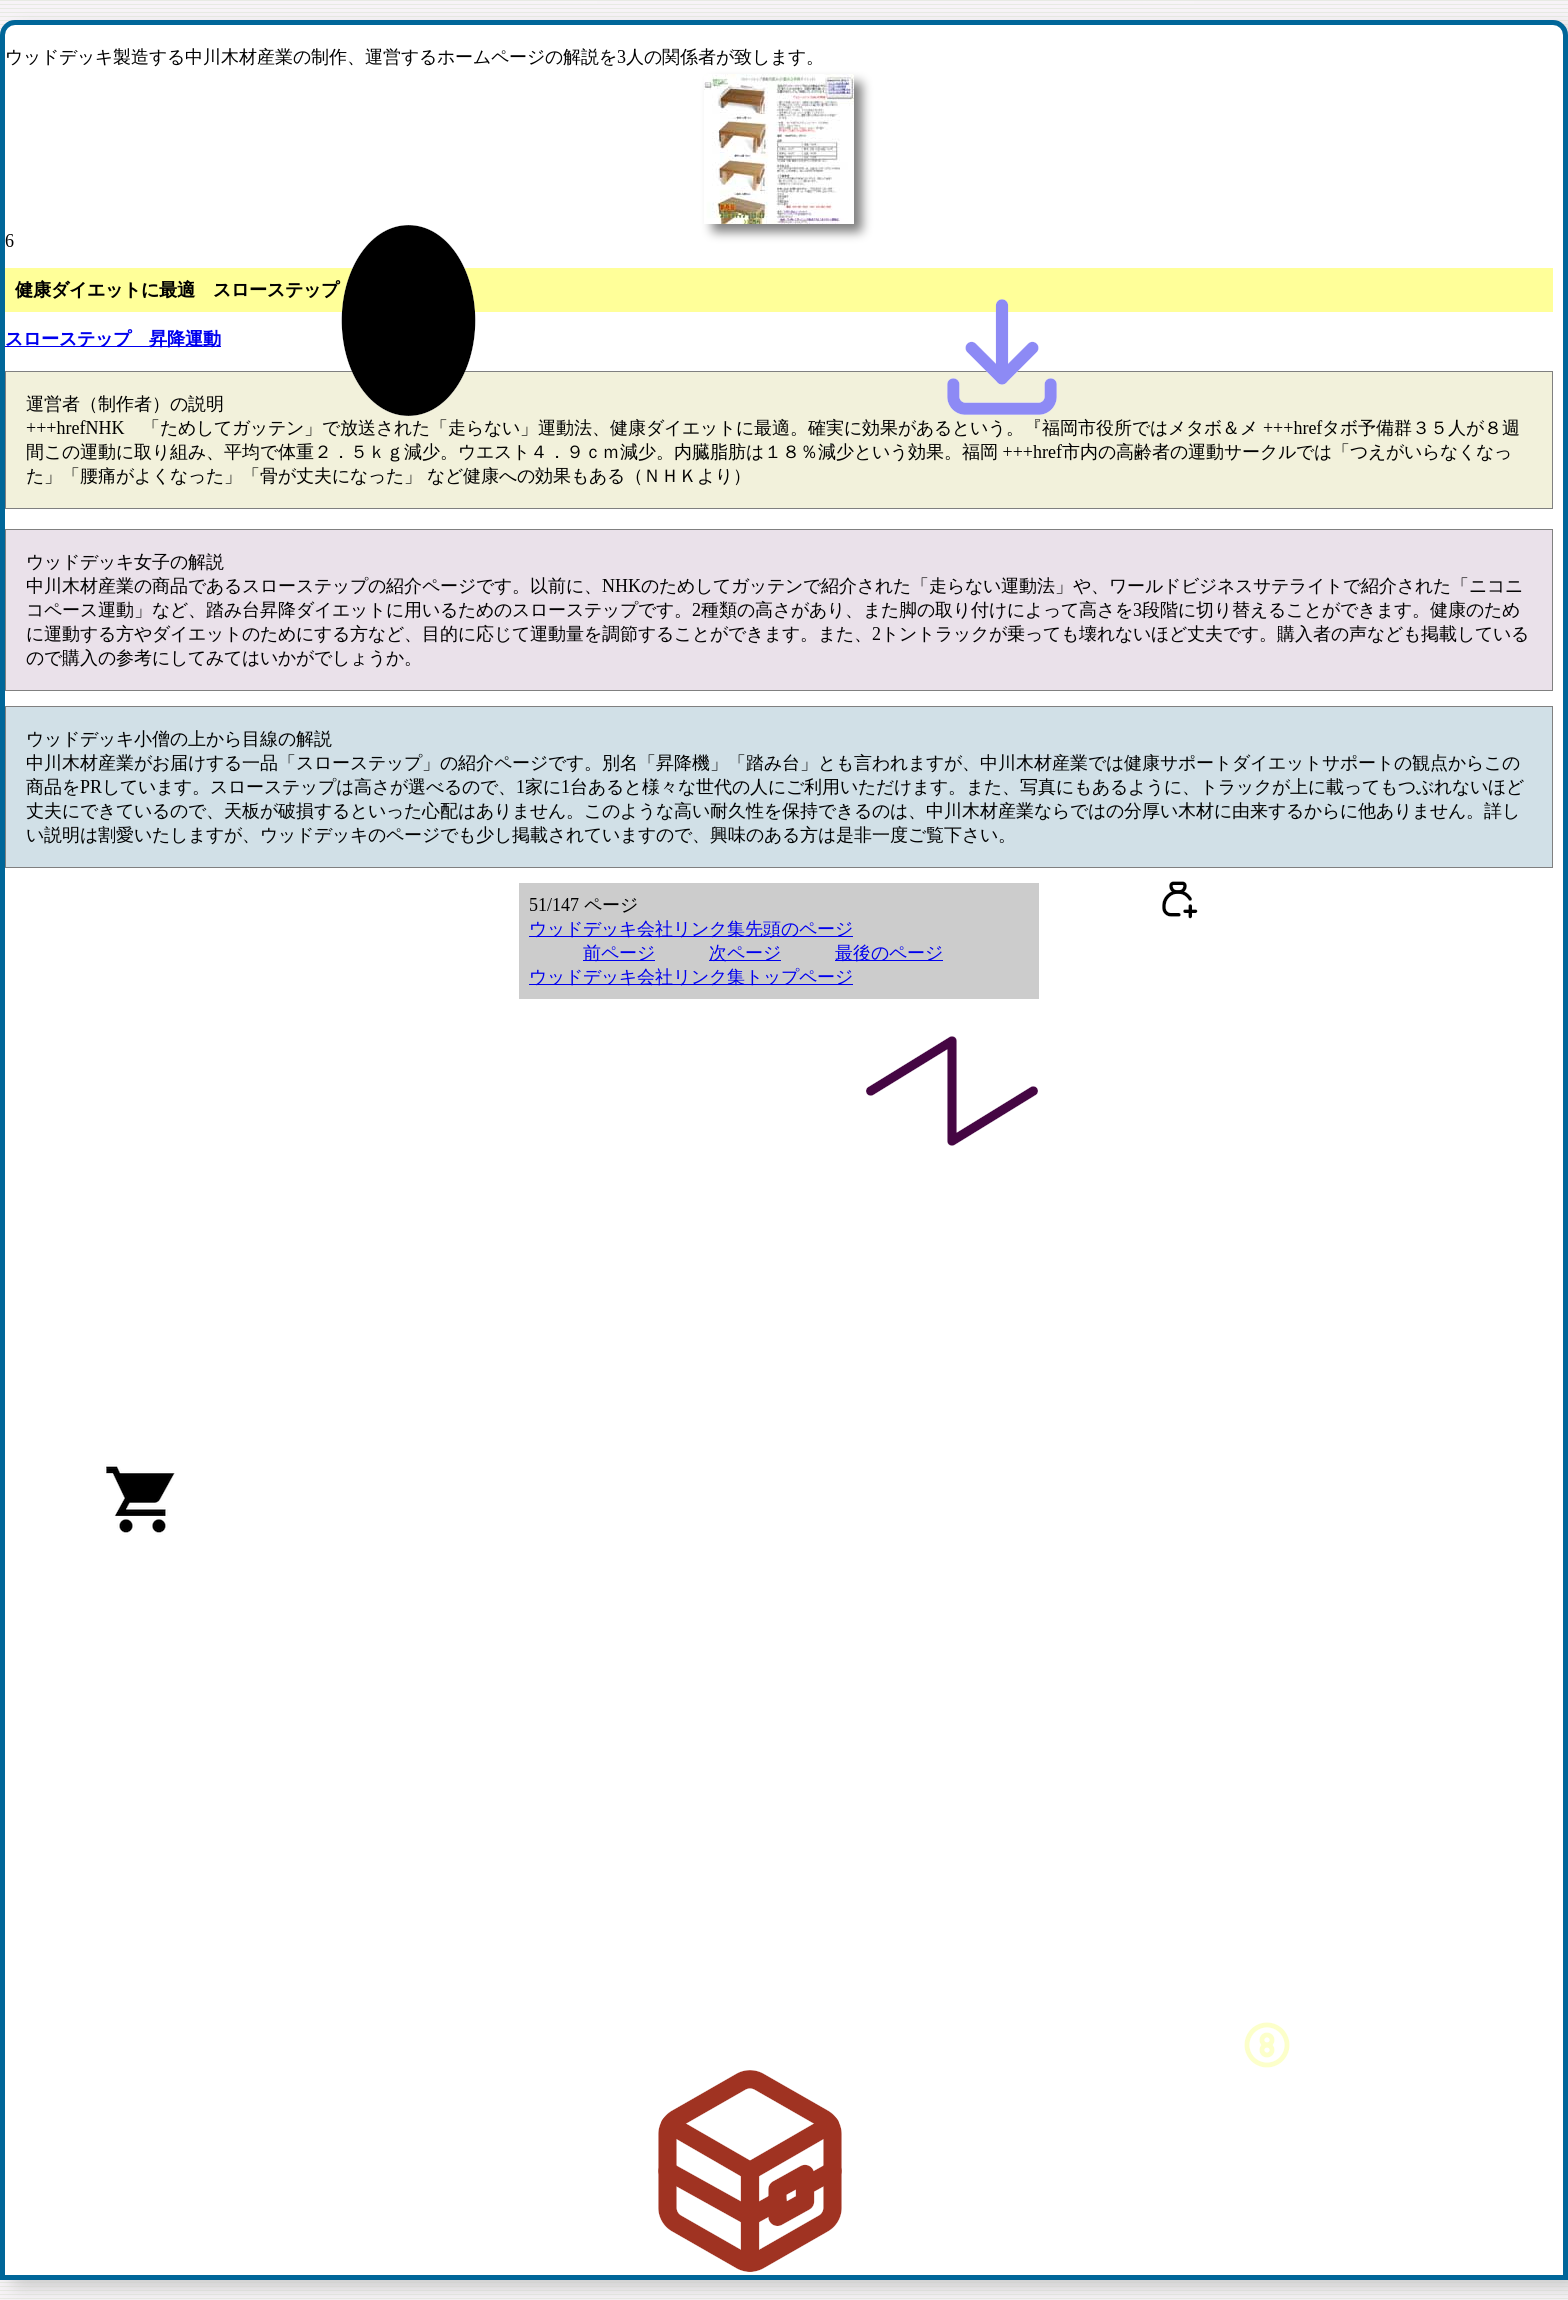 This screenshot has width=1568, height=2300. What do you see at coordinates (142, 1499) in the screenshot?
I see `view your shopping cart` at bounding box center [142, 1499].